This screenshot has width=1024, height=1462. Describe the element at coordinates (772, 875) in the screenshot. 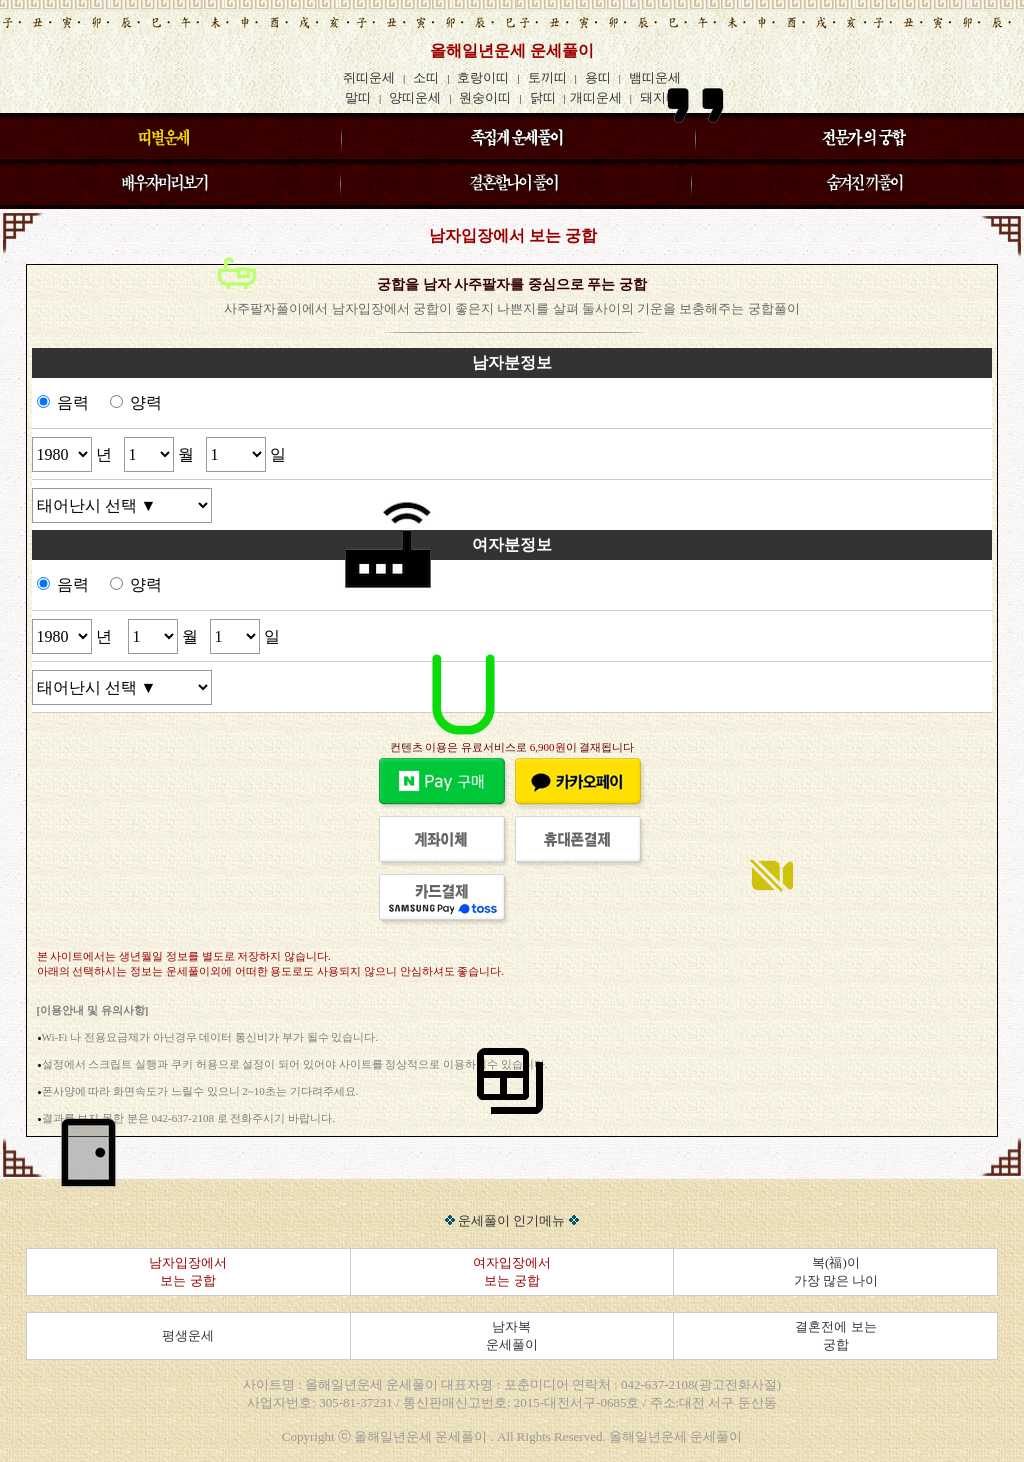

I see `turn off video camera` at that location.